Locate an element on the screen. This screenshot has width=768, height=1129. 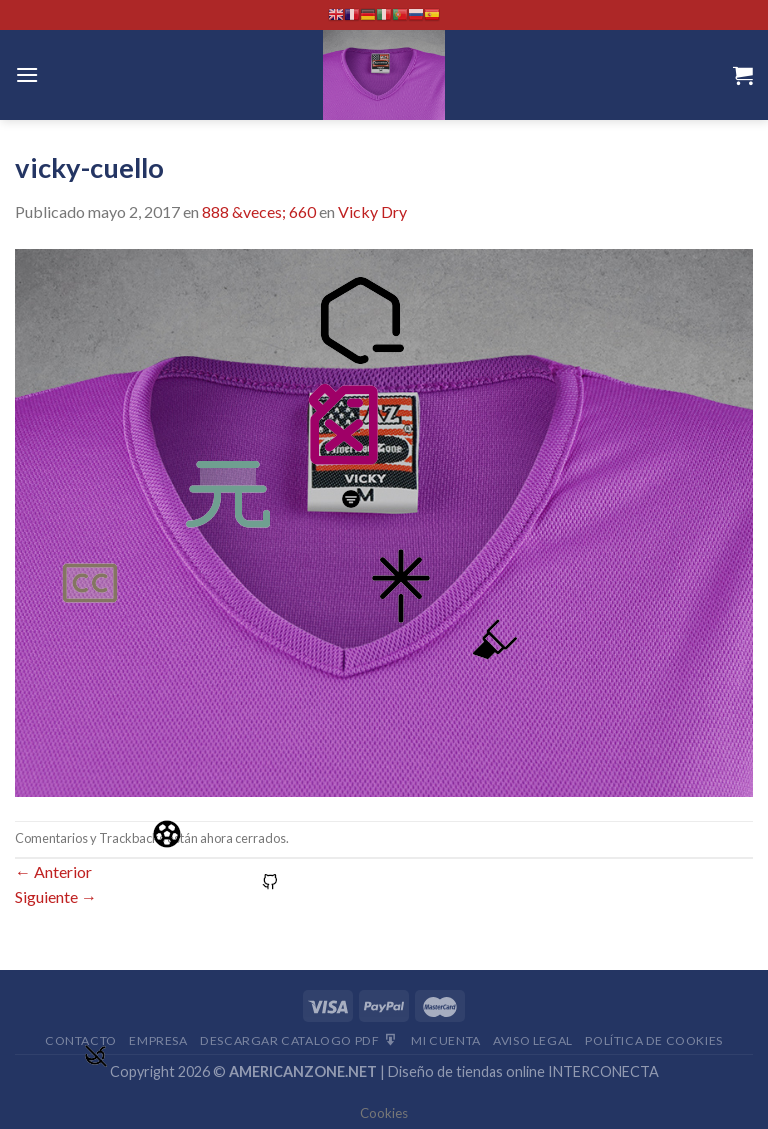
view project on GitHub is located at coordinates (270, 882).